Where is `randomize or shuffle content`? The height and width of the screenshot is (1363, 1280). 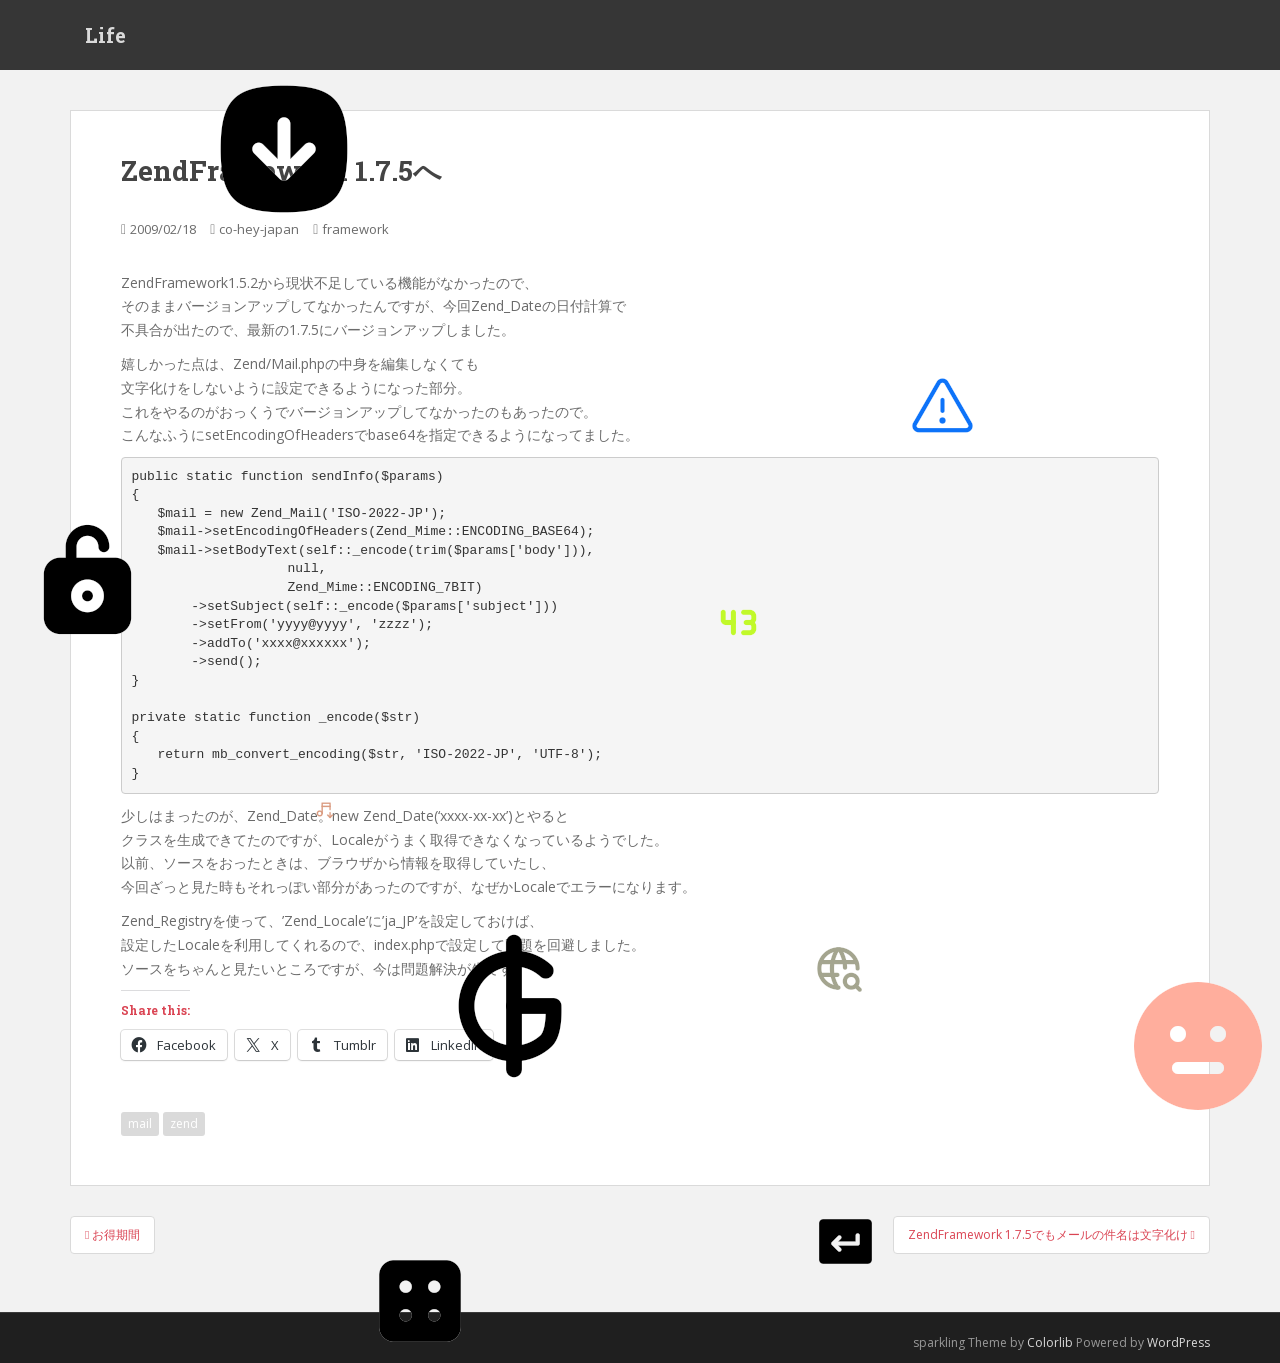 randomize or shuffle content is located at coordinates (420, 1301).